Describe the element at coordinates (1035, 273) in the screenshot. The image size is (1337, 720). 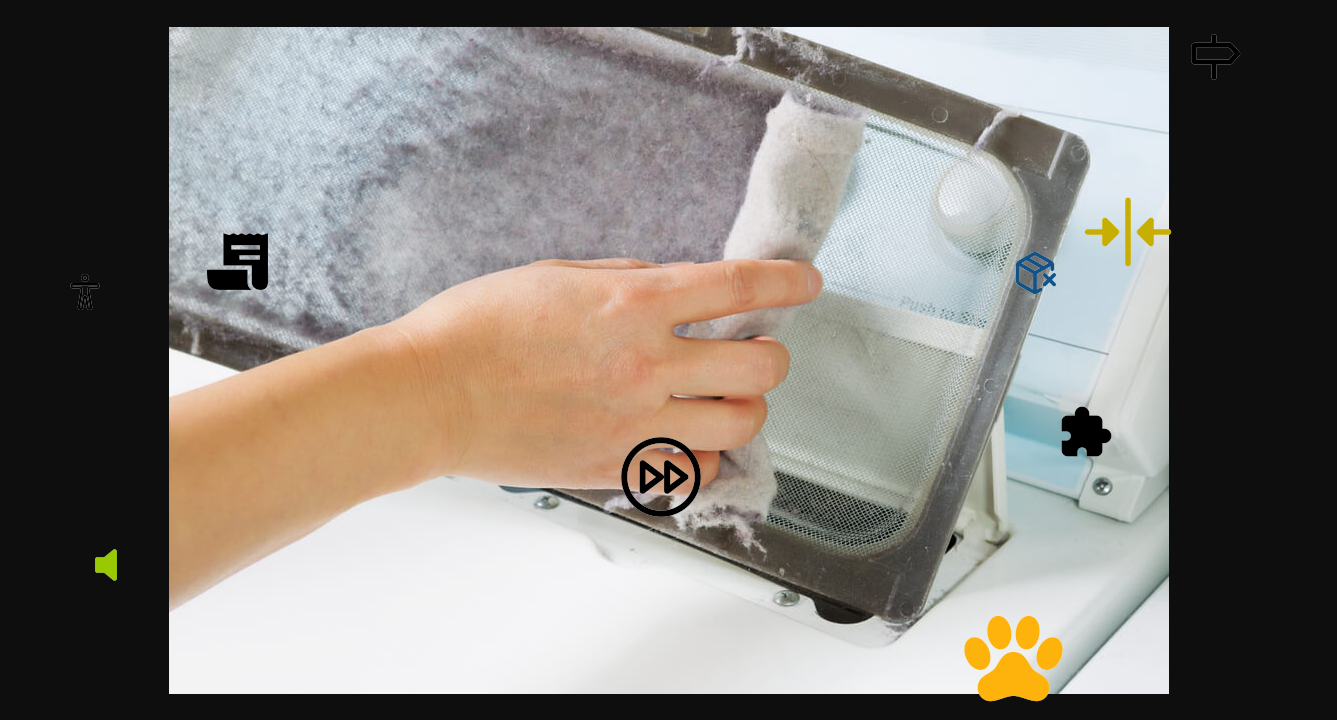
I see `cancel or remove a package from order` at that location.